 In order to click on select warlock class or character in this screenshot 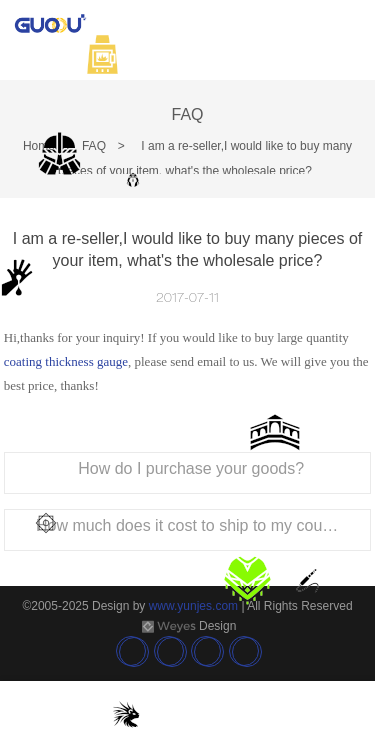, I will do `click(133, 180)`.